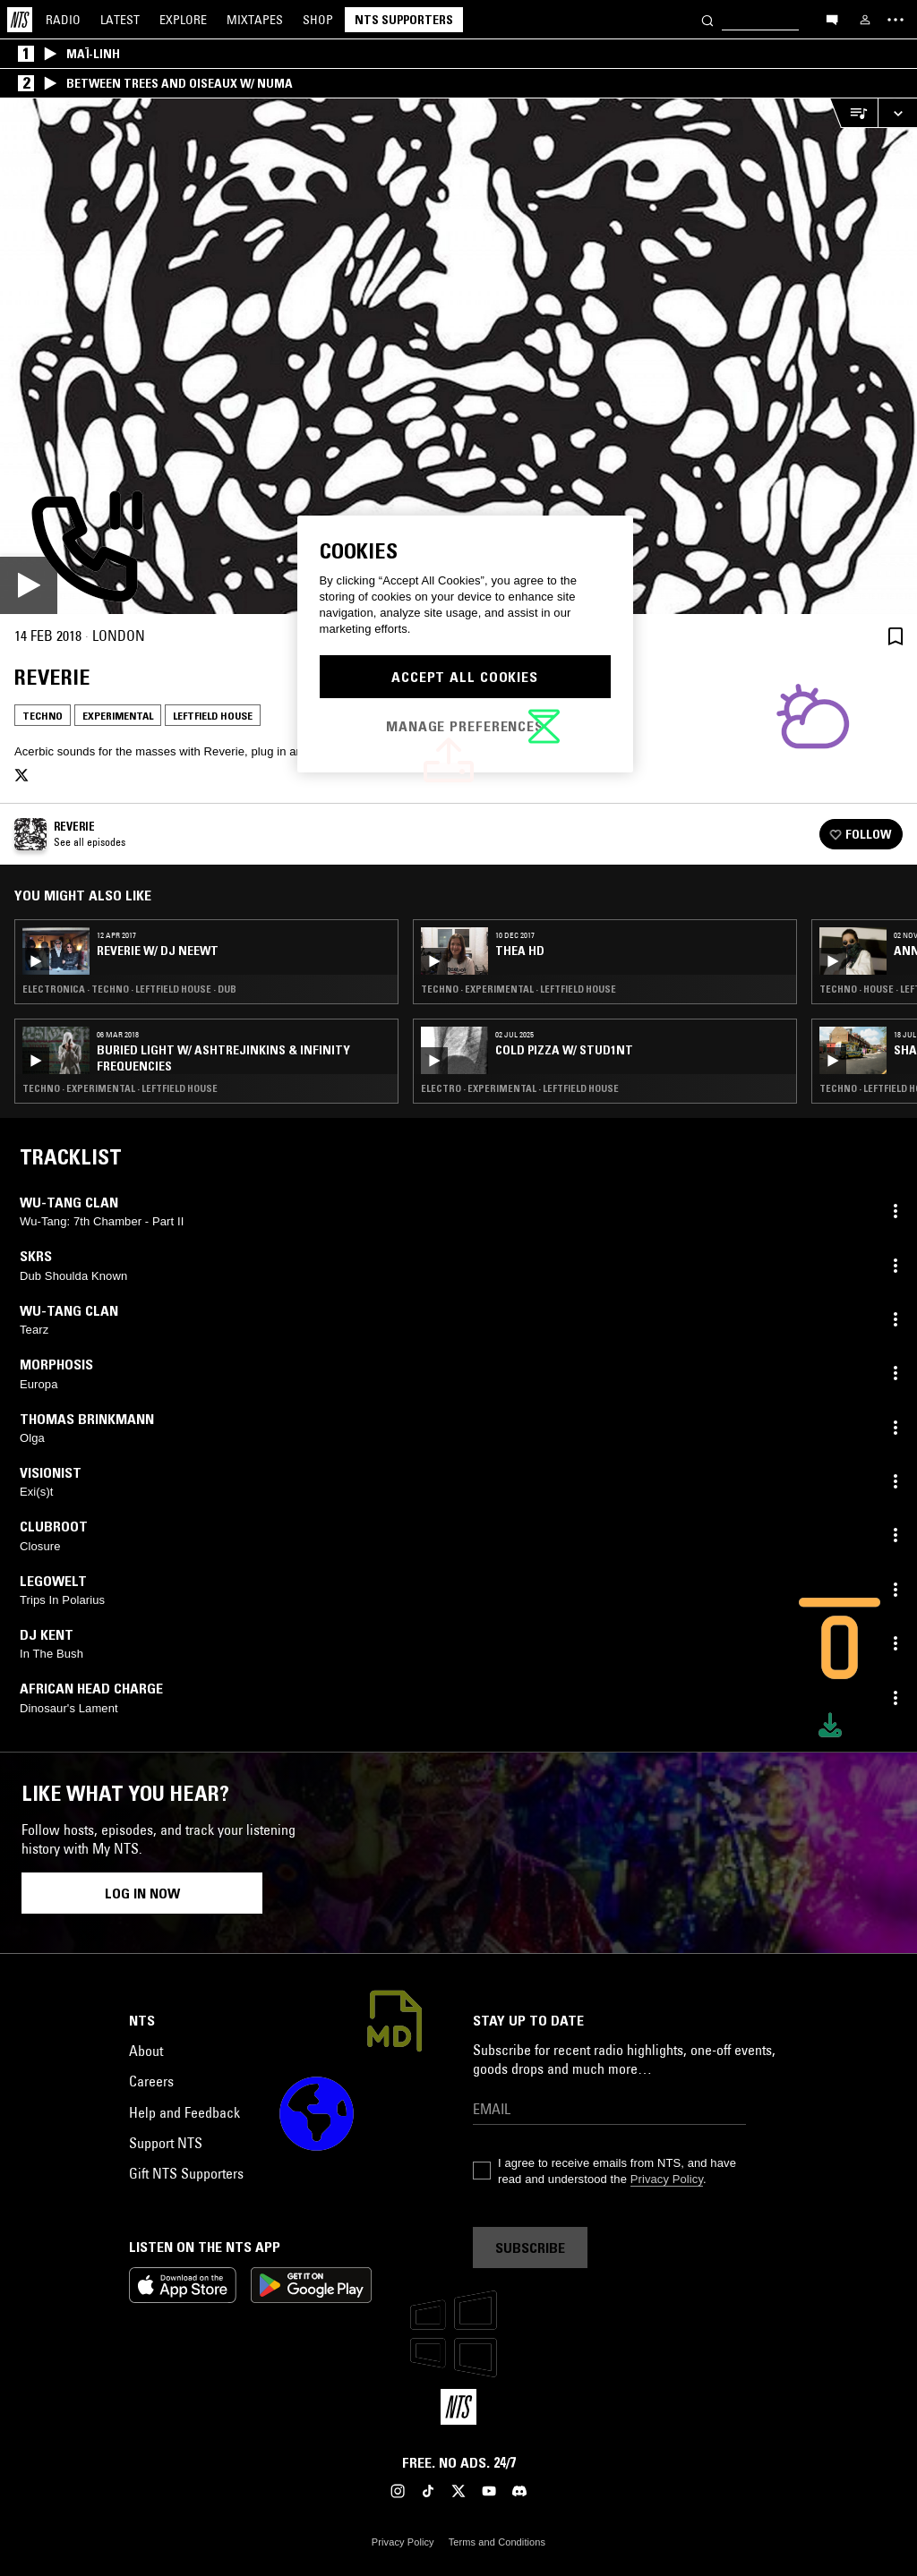 This screenshot has width=917, height=2576. What do you see at coordinates (449, 763) in the screenshot?
I see `upload a file or document` at bounding box center [449, 763].